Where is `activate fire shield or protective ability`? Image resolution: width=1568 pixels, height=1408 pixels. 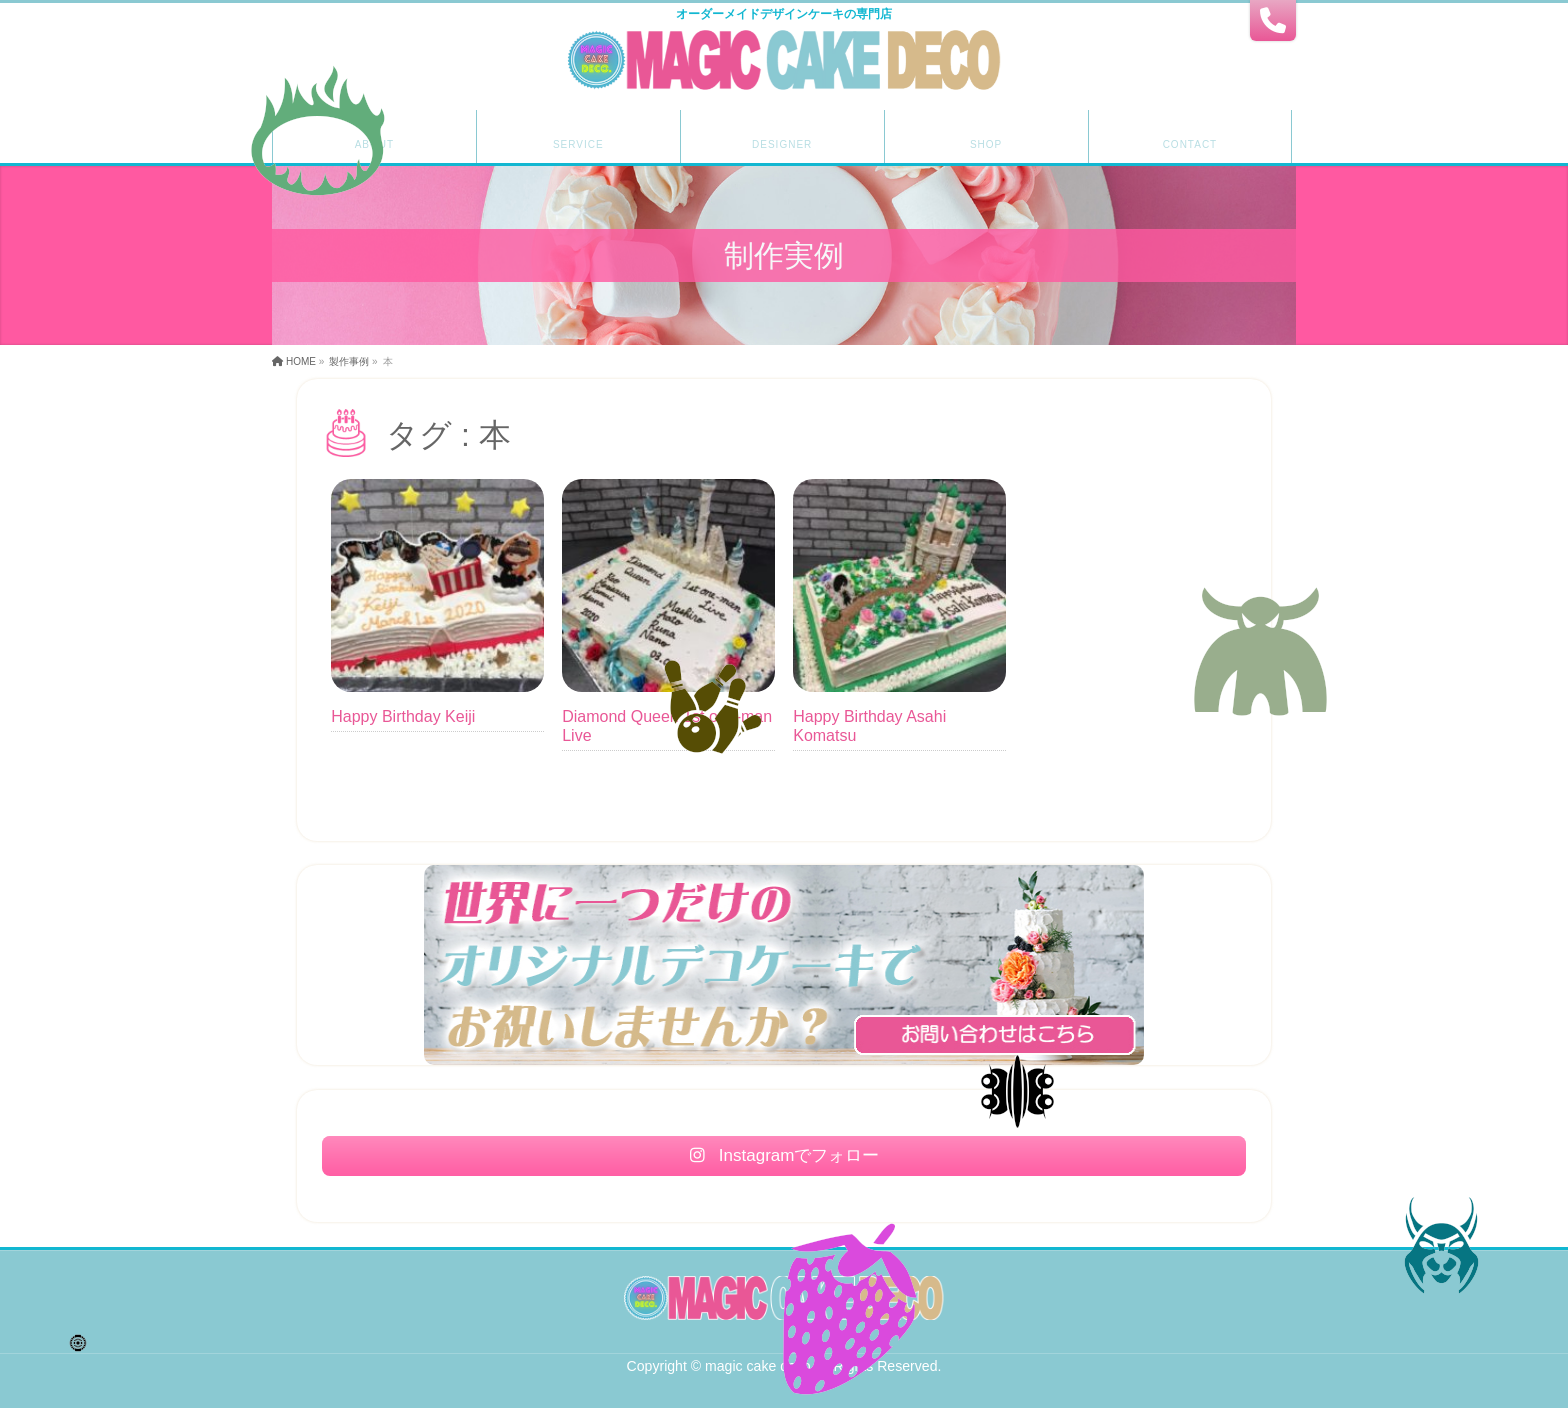 activate fire shield or protective ability is located at coordinates (317, 132).